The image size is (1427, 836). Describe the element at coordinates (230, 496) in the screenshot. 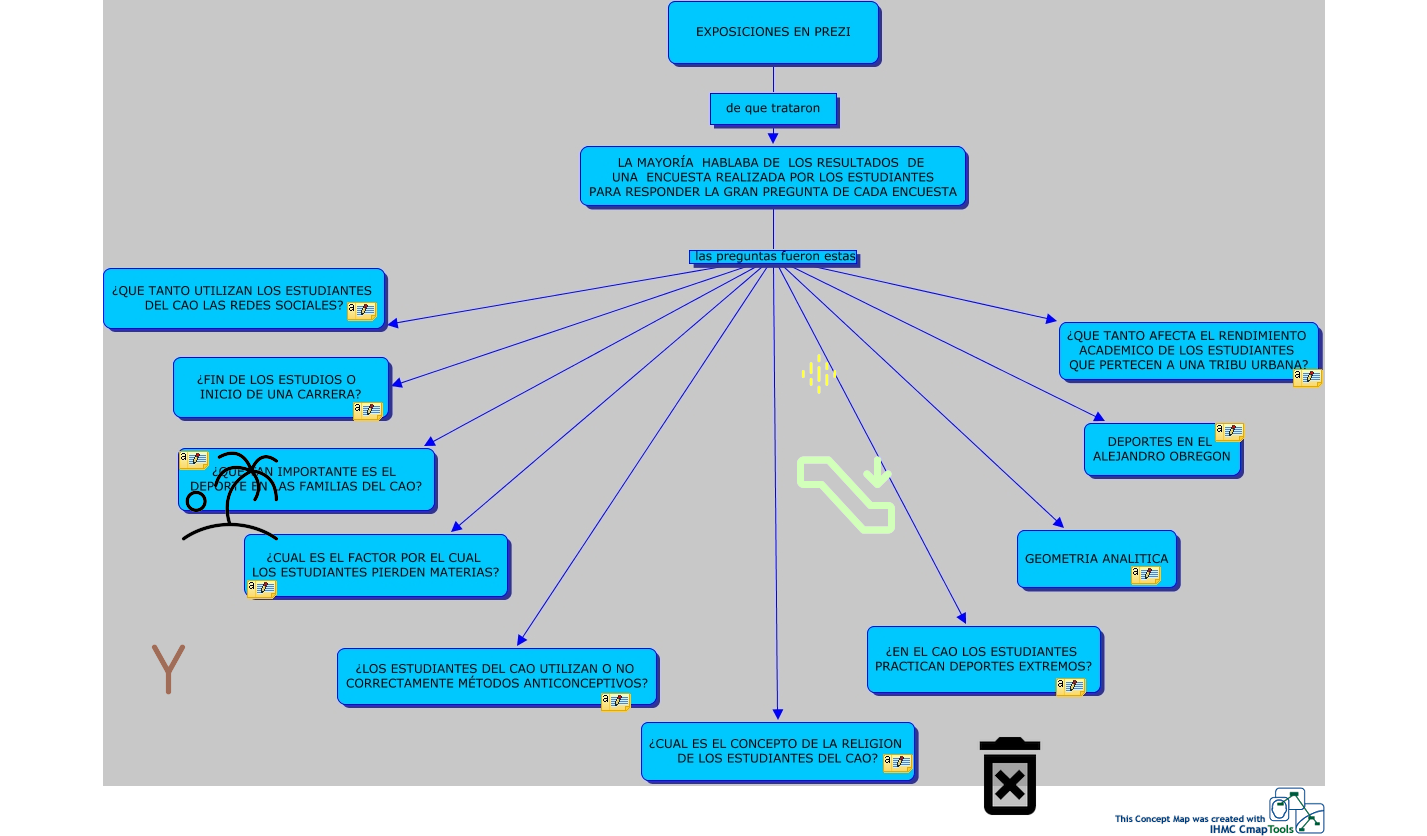

I see `vacation or travel mode` at that location.